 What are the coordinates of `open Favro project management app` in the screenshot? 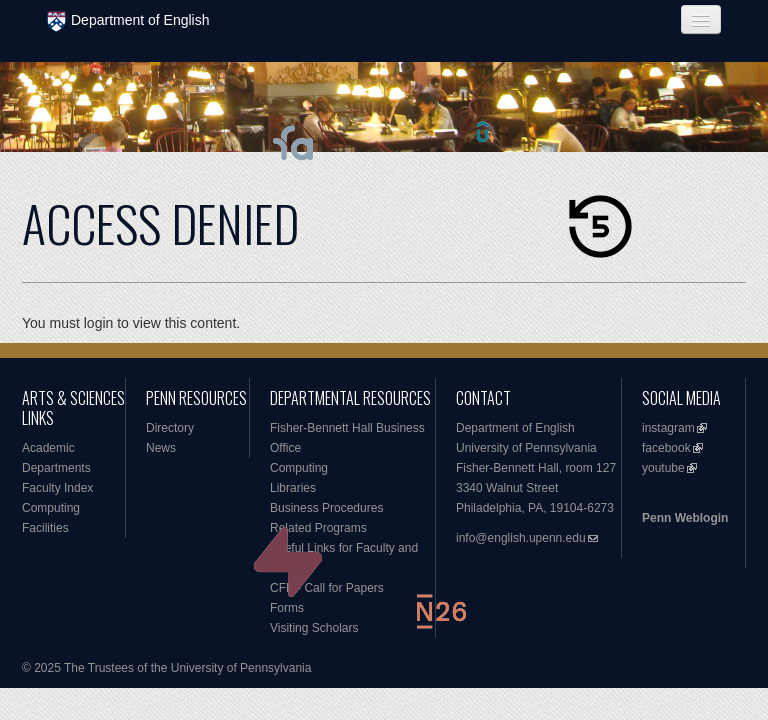 It's located at (293, 143).